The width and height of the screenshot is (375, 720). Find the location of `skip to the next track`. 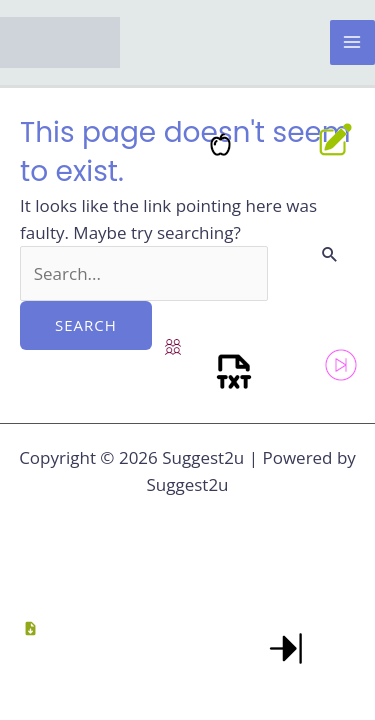

skip to the next track is located at coordinates (341, 365).